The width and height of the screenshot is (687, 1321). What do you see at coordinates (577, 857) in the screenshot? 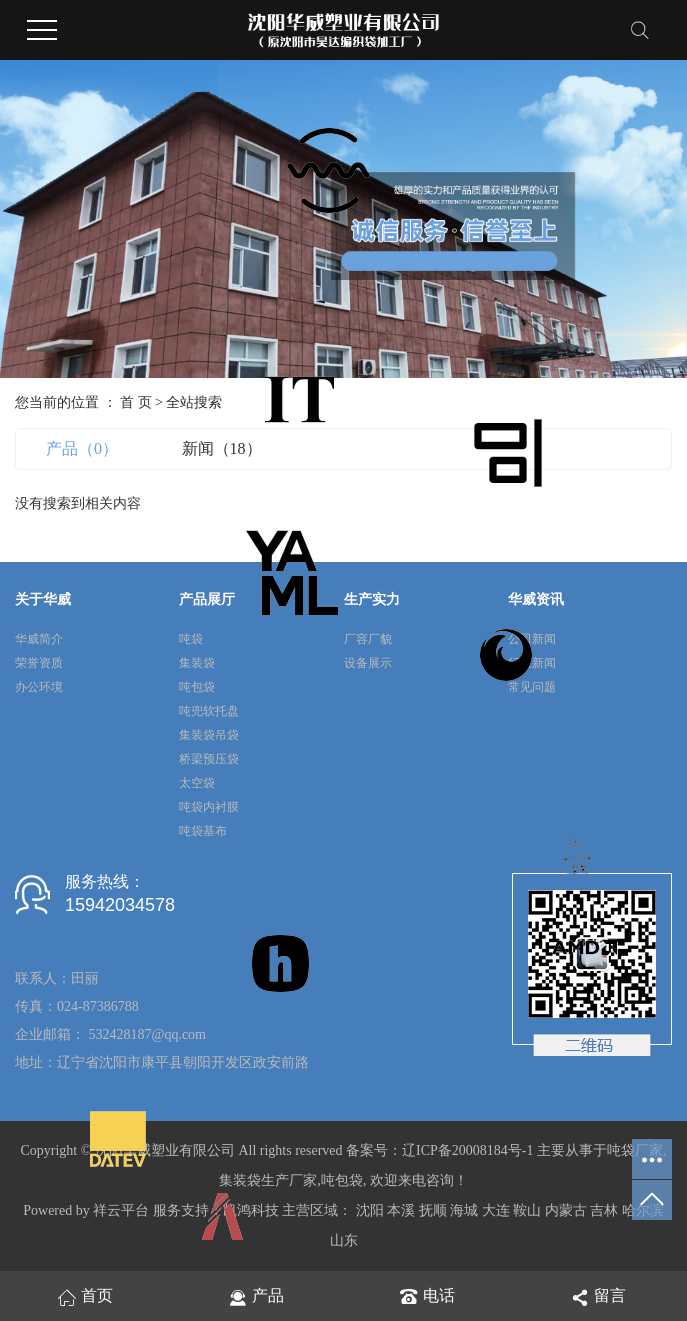
I see `visit instructables website or app` at bounding box center [577, 857].